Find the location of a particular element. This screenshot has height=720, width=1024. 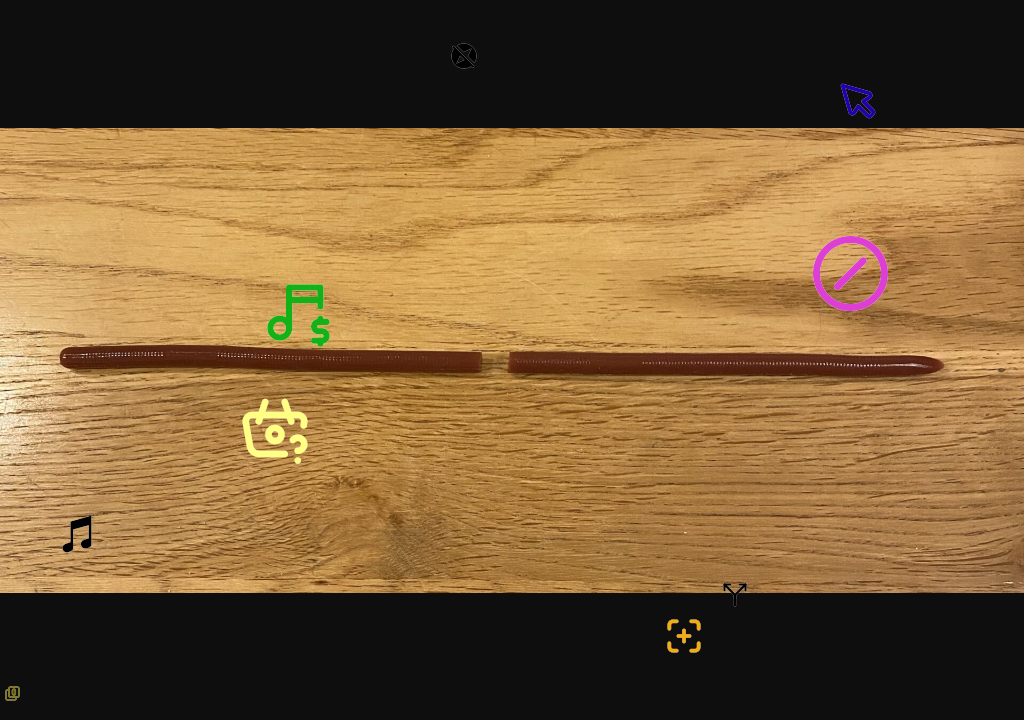

cursor or mouse pointer indicator is located at coordinates (858, 101).